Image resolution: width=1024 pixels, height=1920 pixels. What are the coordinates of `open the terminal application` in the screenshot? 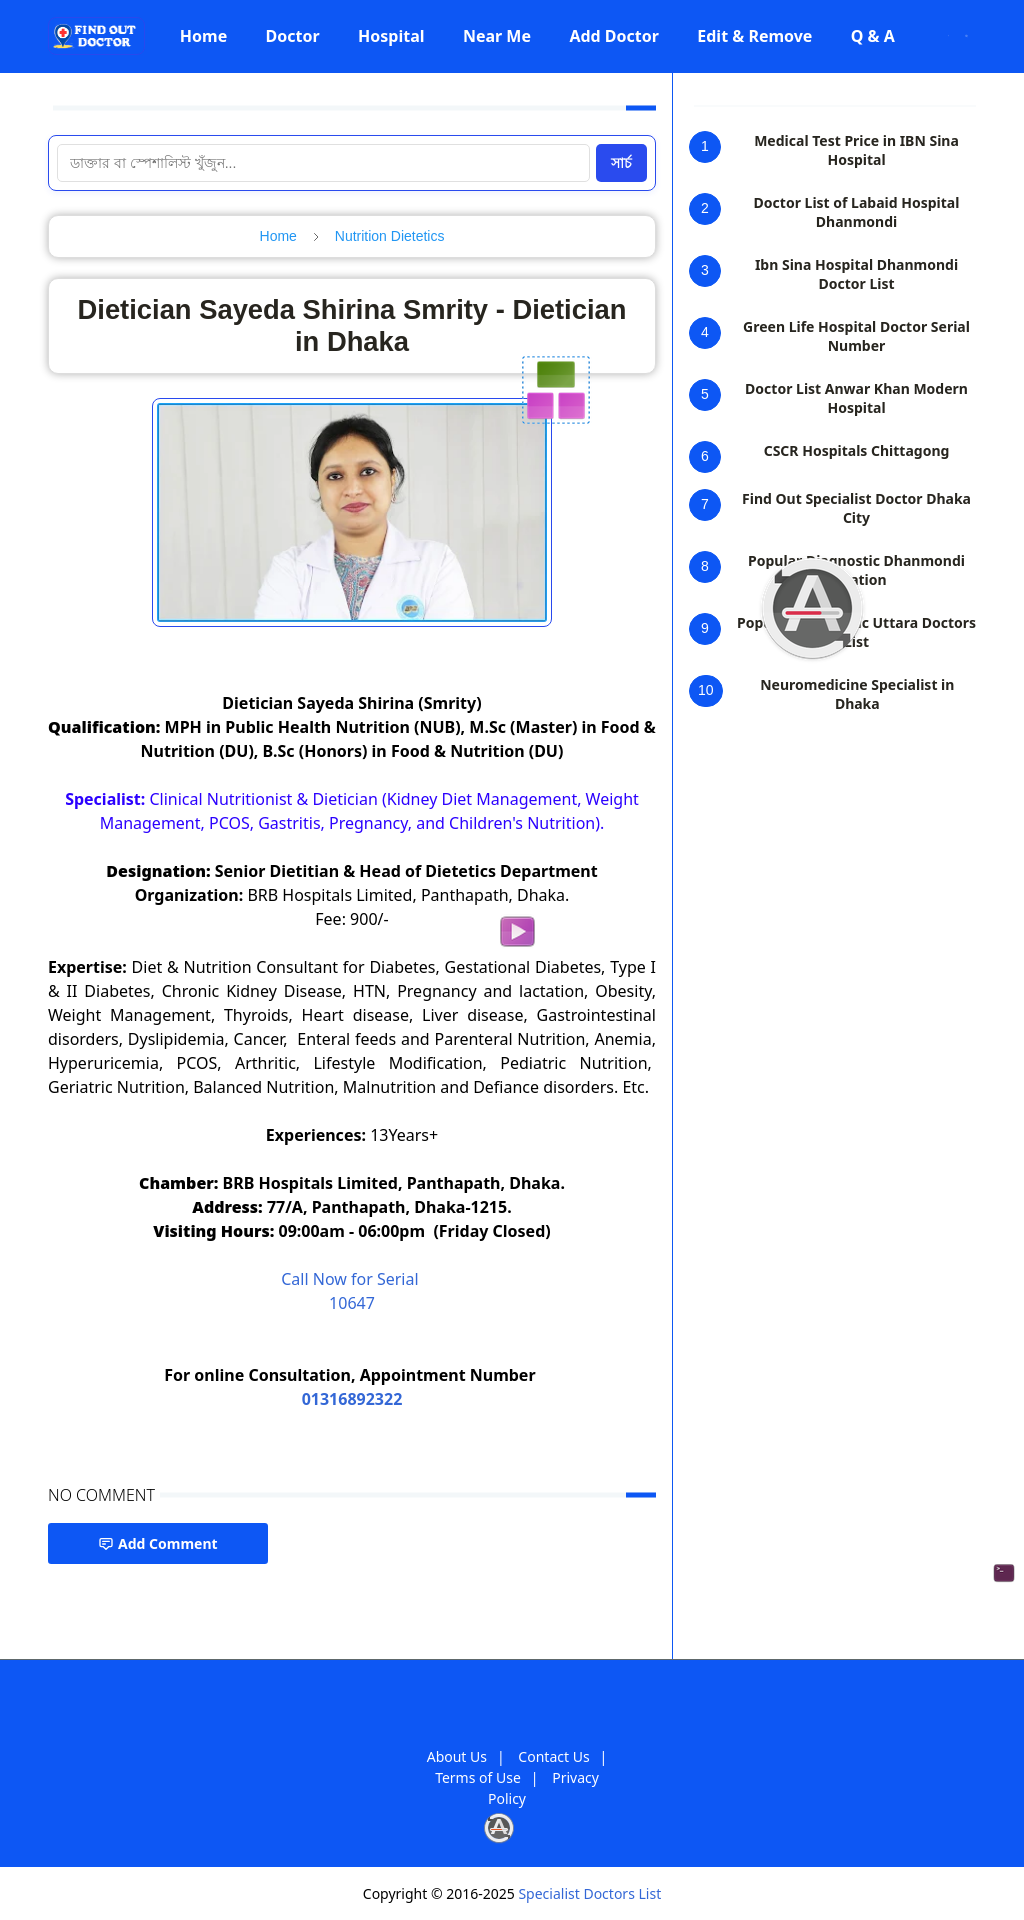 It's located at (1004, 1573).